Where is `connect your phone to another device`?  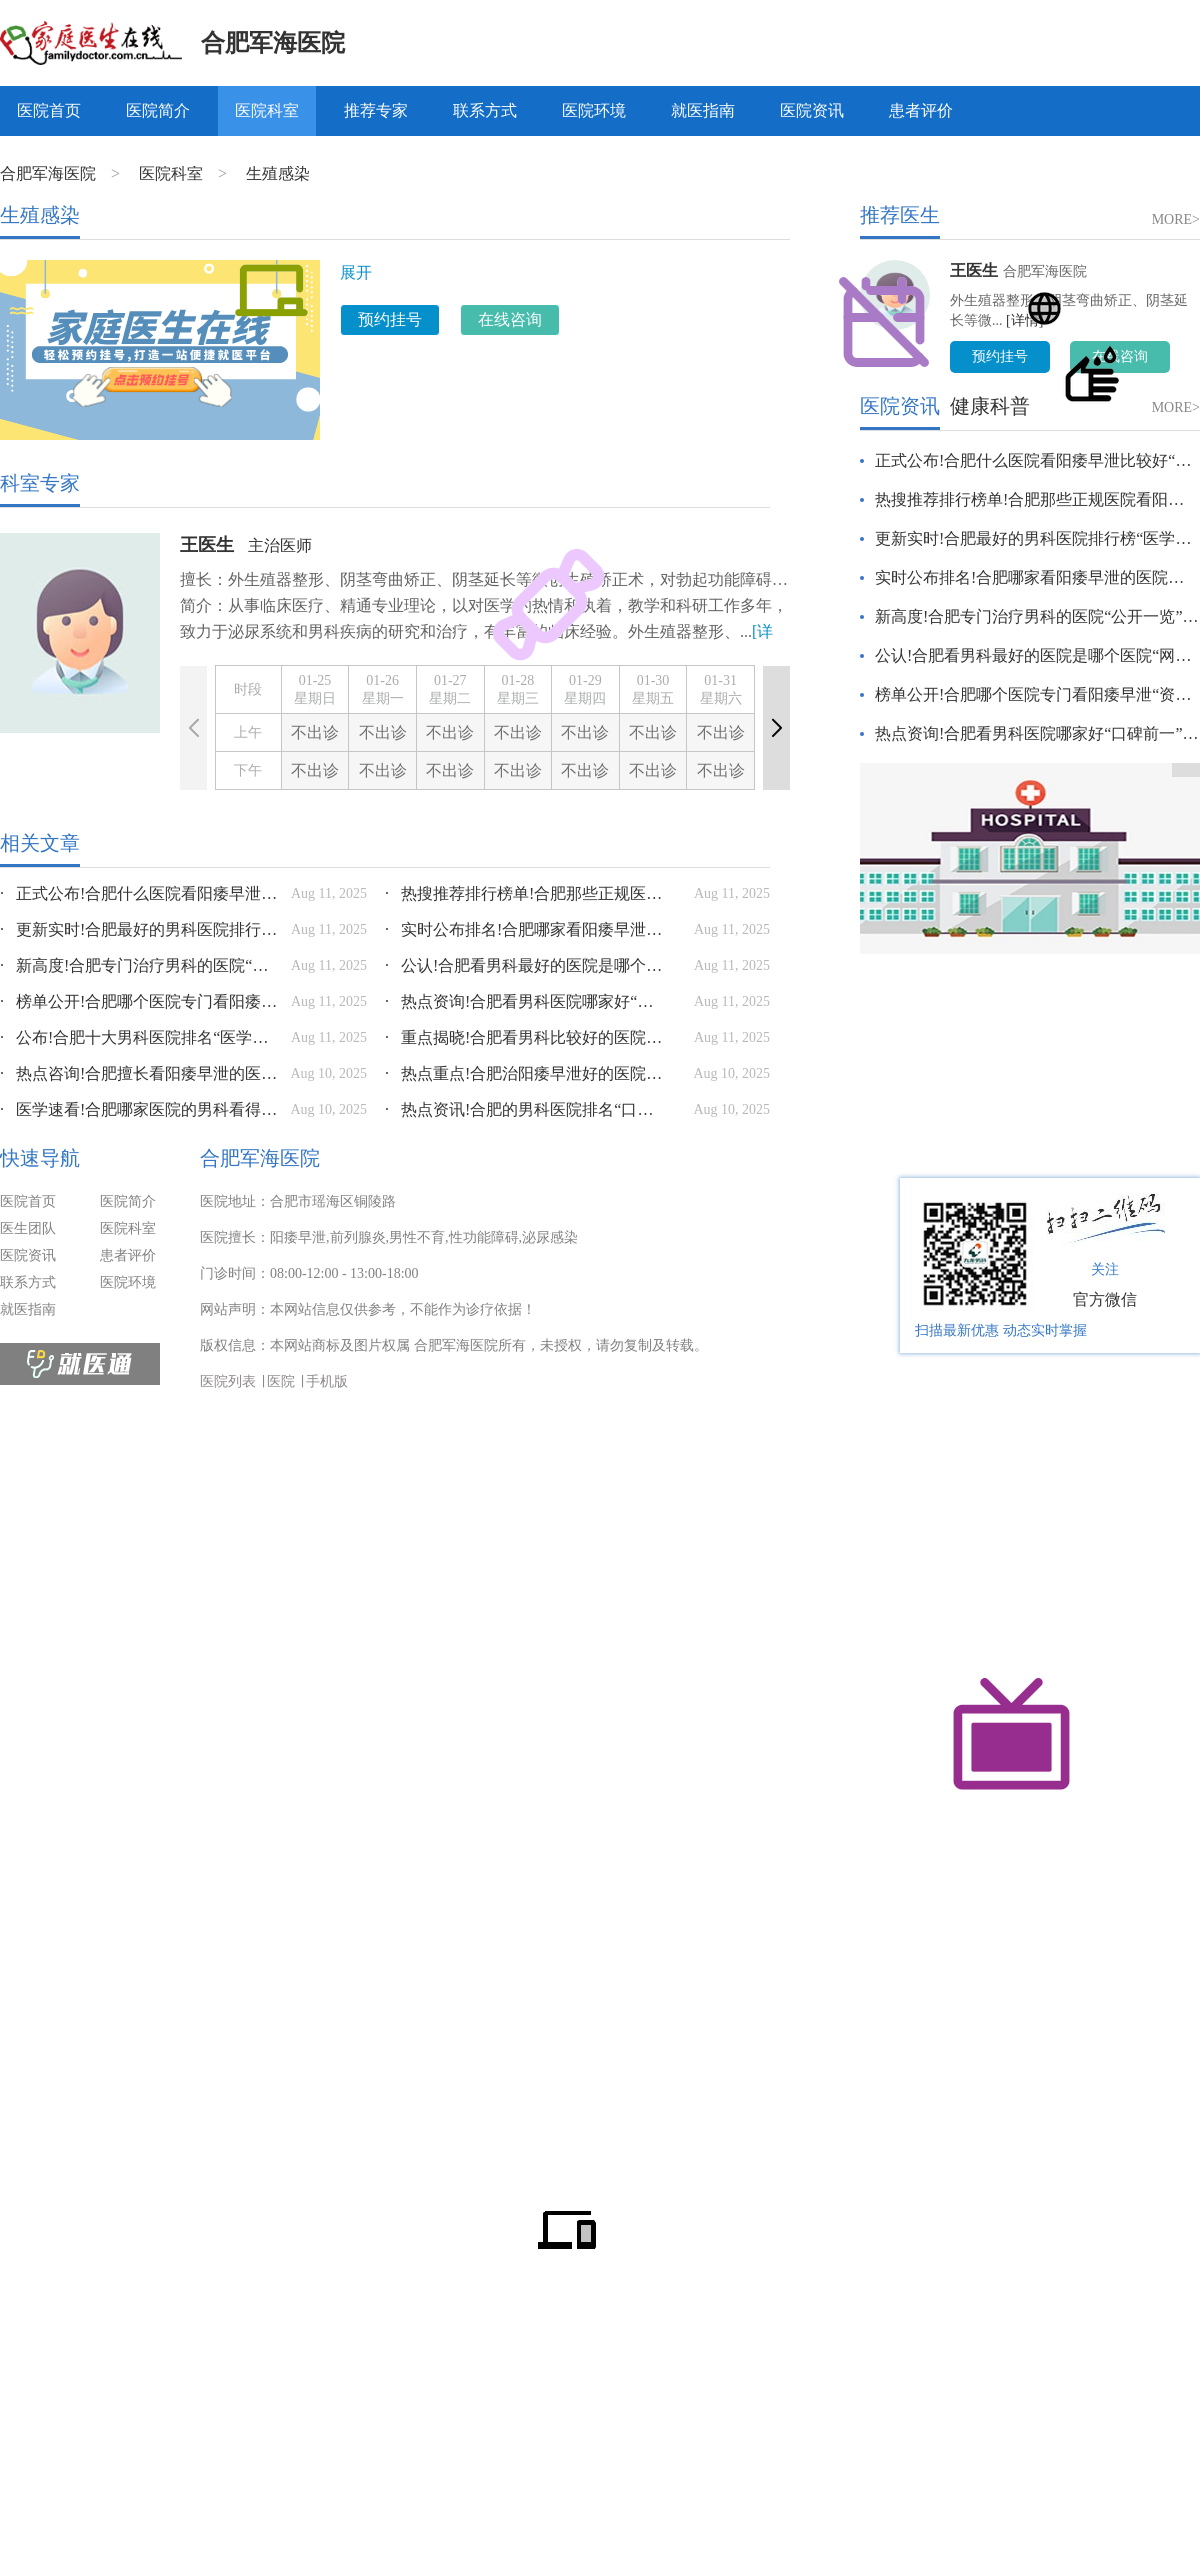
connect your phone to another device is located at coordinates (567, 2230).